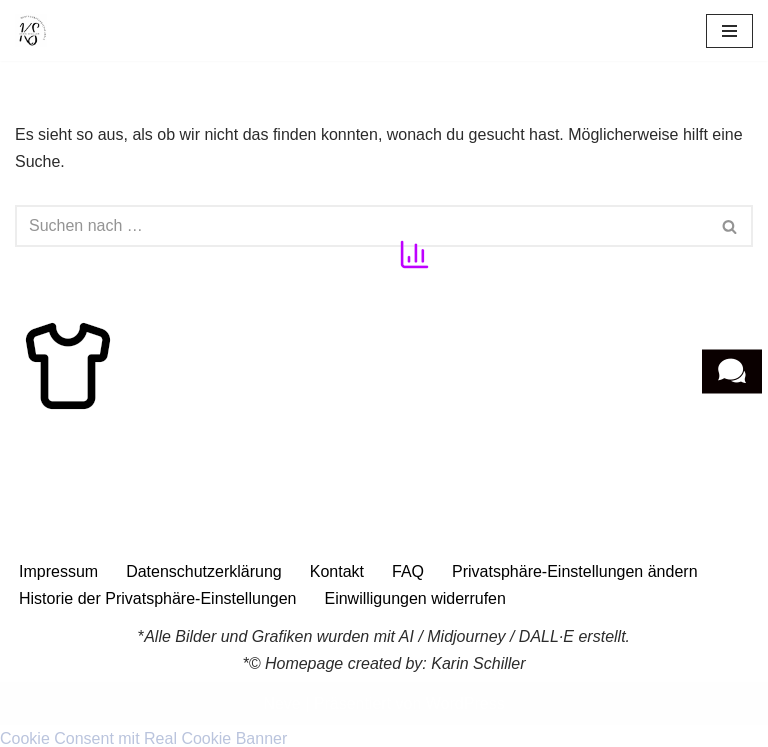 The height and width of the screenshot is (747, 768). I want to click on browse clothing or apparel items, so click(68, 366).